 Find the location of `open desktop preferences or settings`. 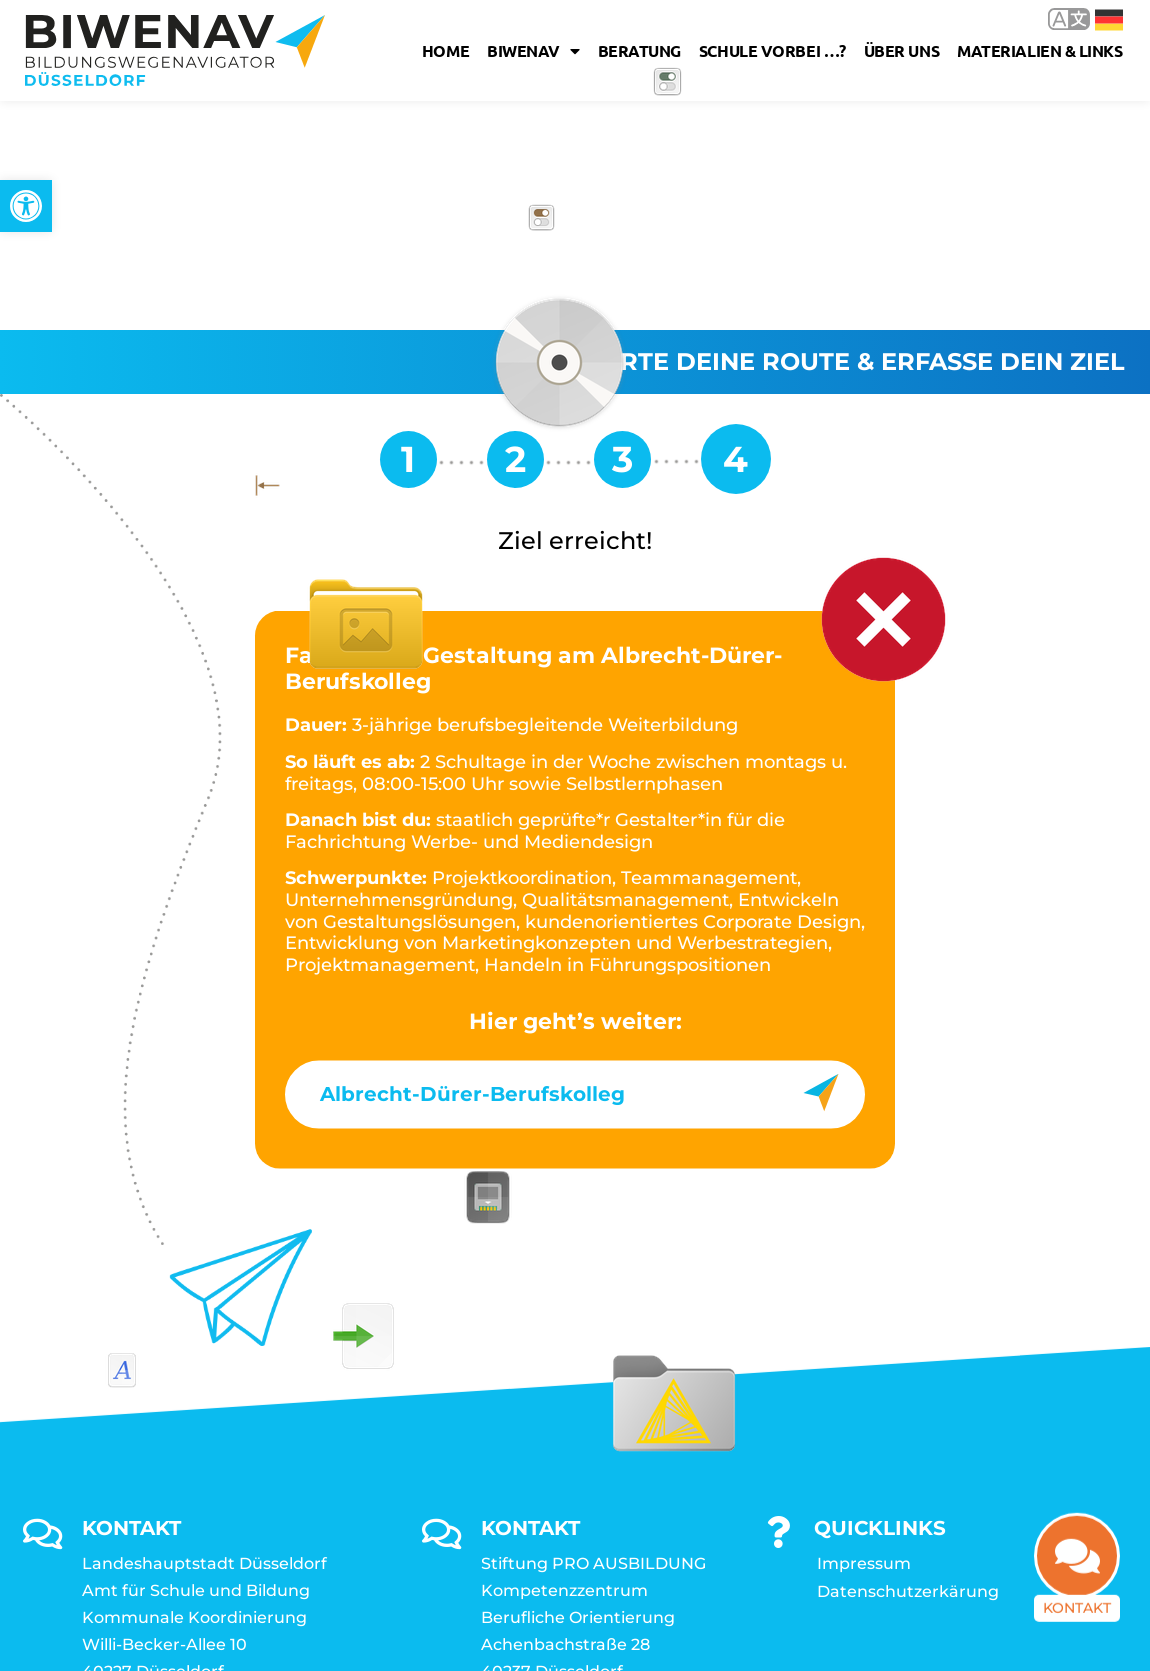

open desktop preferences or settings is located at coordinates (667, 81).